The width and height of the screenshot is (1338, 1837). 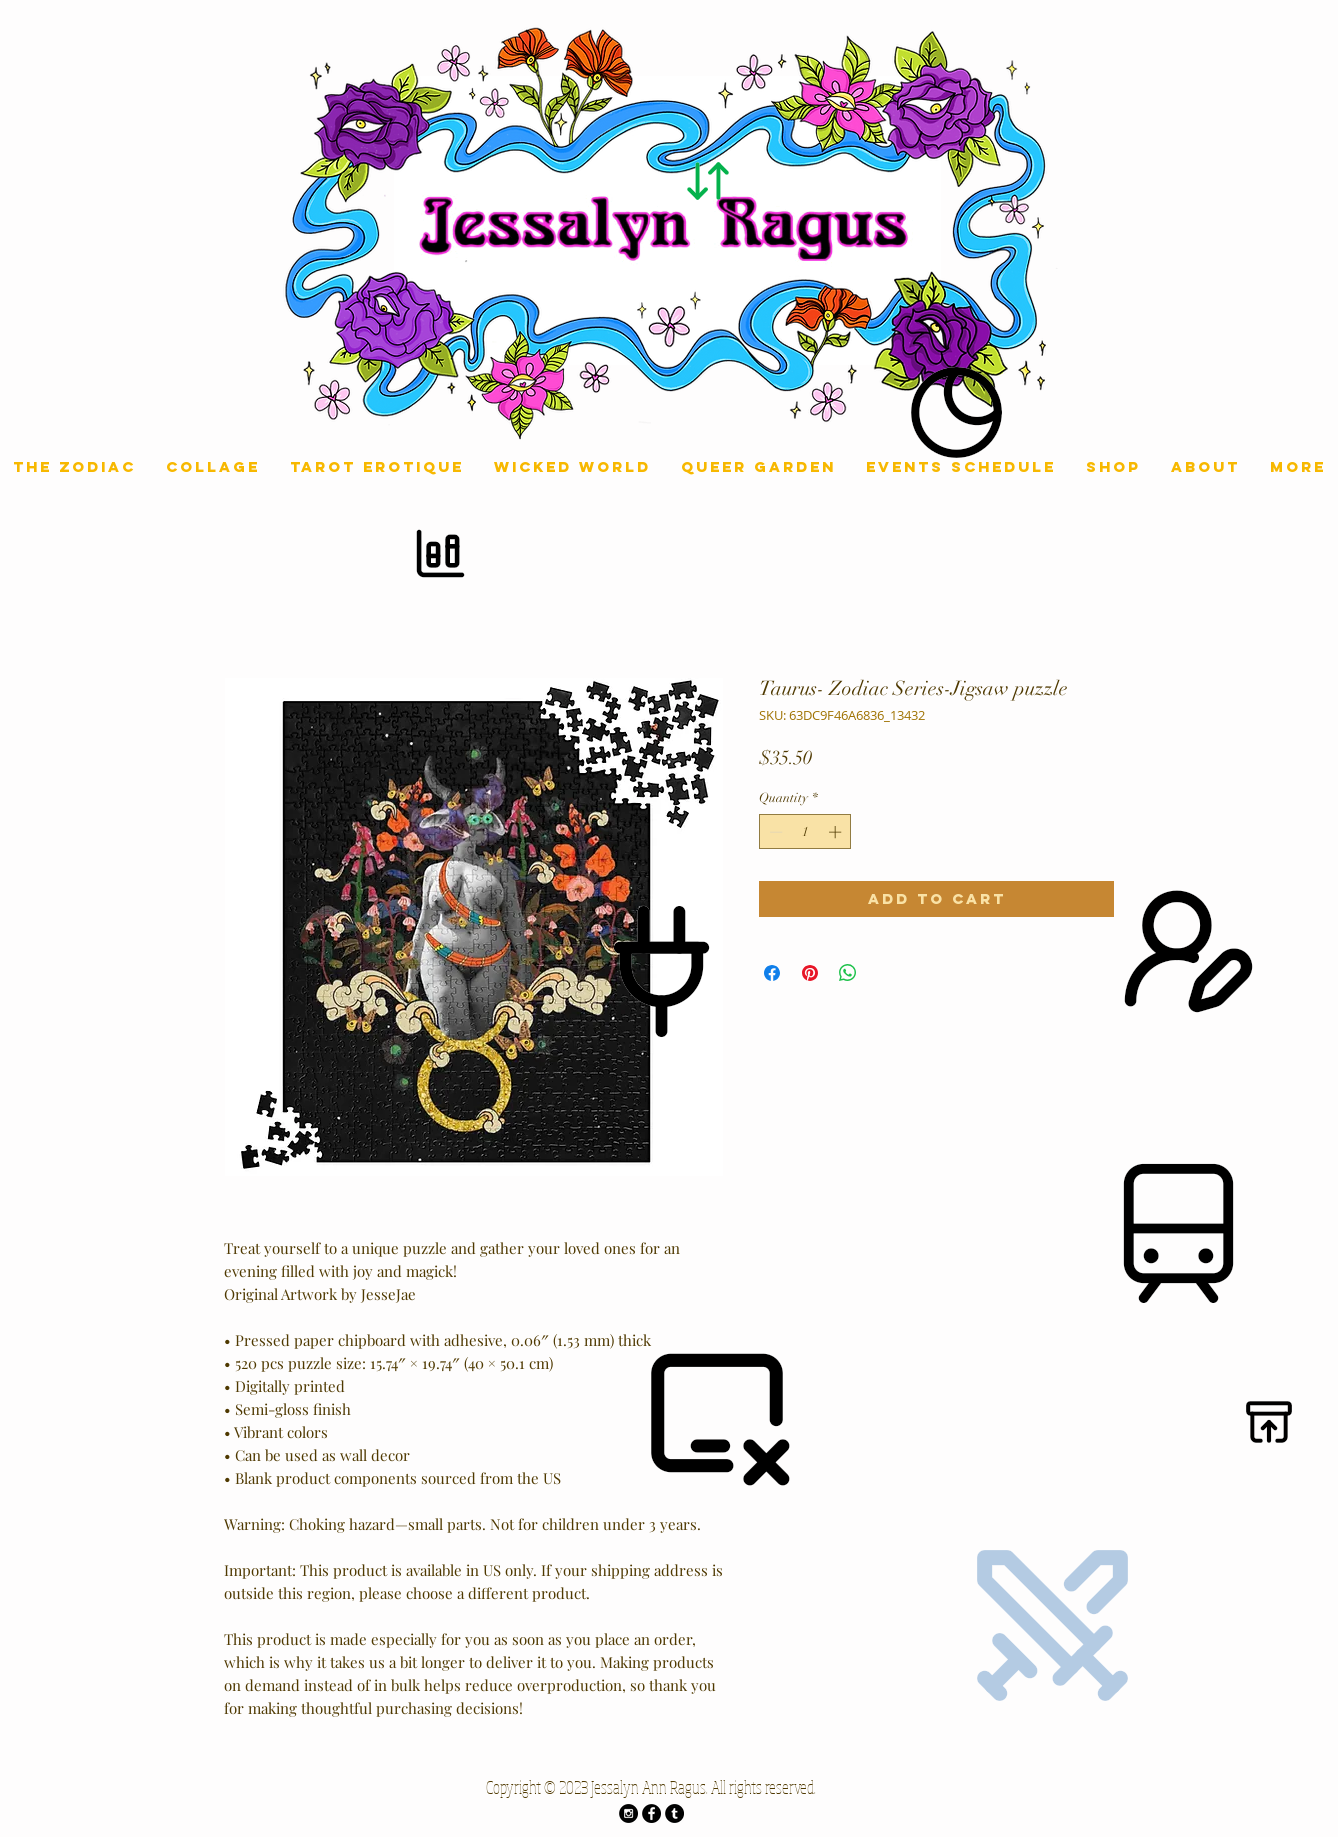 What do you see at coordinates (440, 553) in the screenshot?
I see `view stacked column chart data` at bounding box center [440, 553].